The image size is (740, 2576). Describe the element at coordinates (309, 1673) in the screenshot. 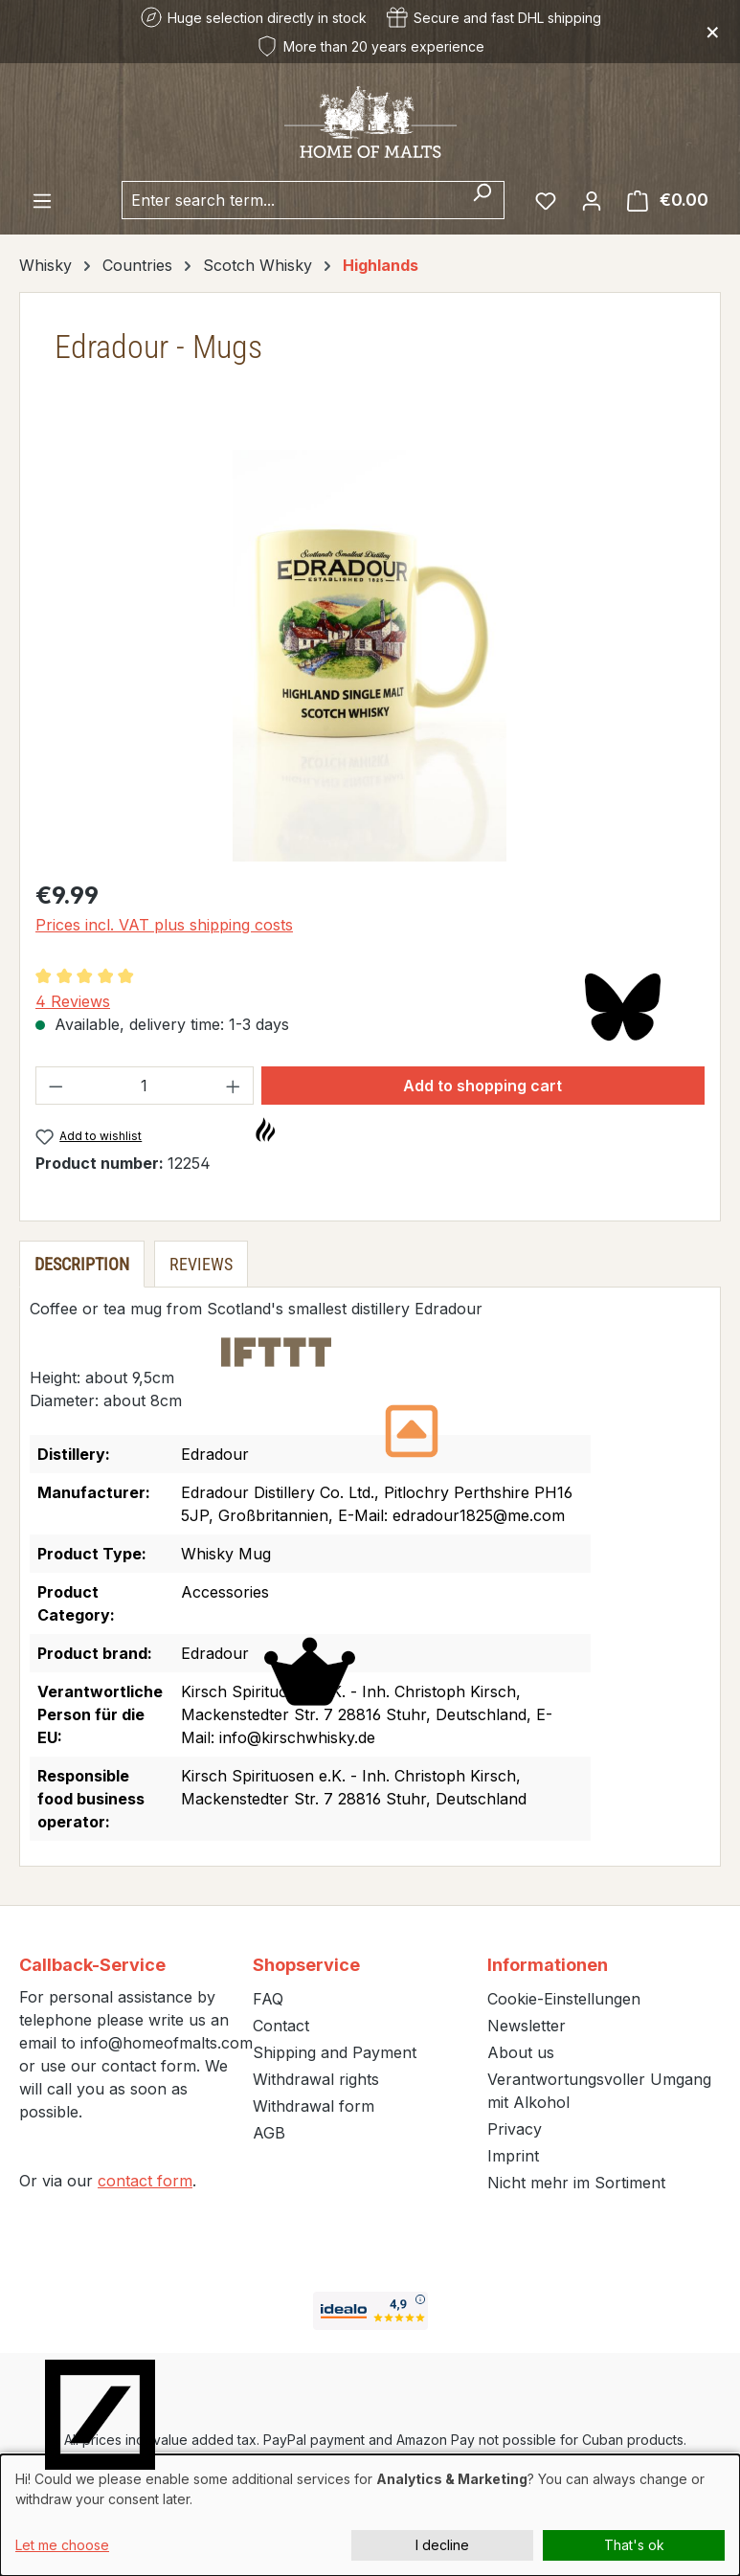

I see `web awesome brand logo` at that location.